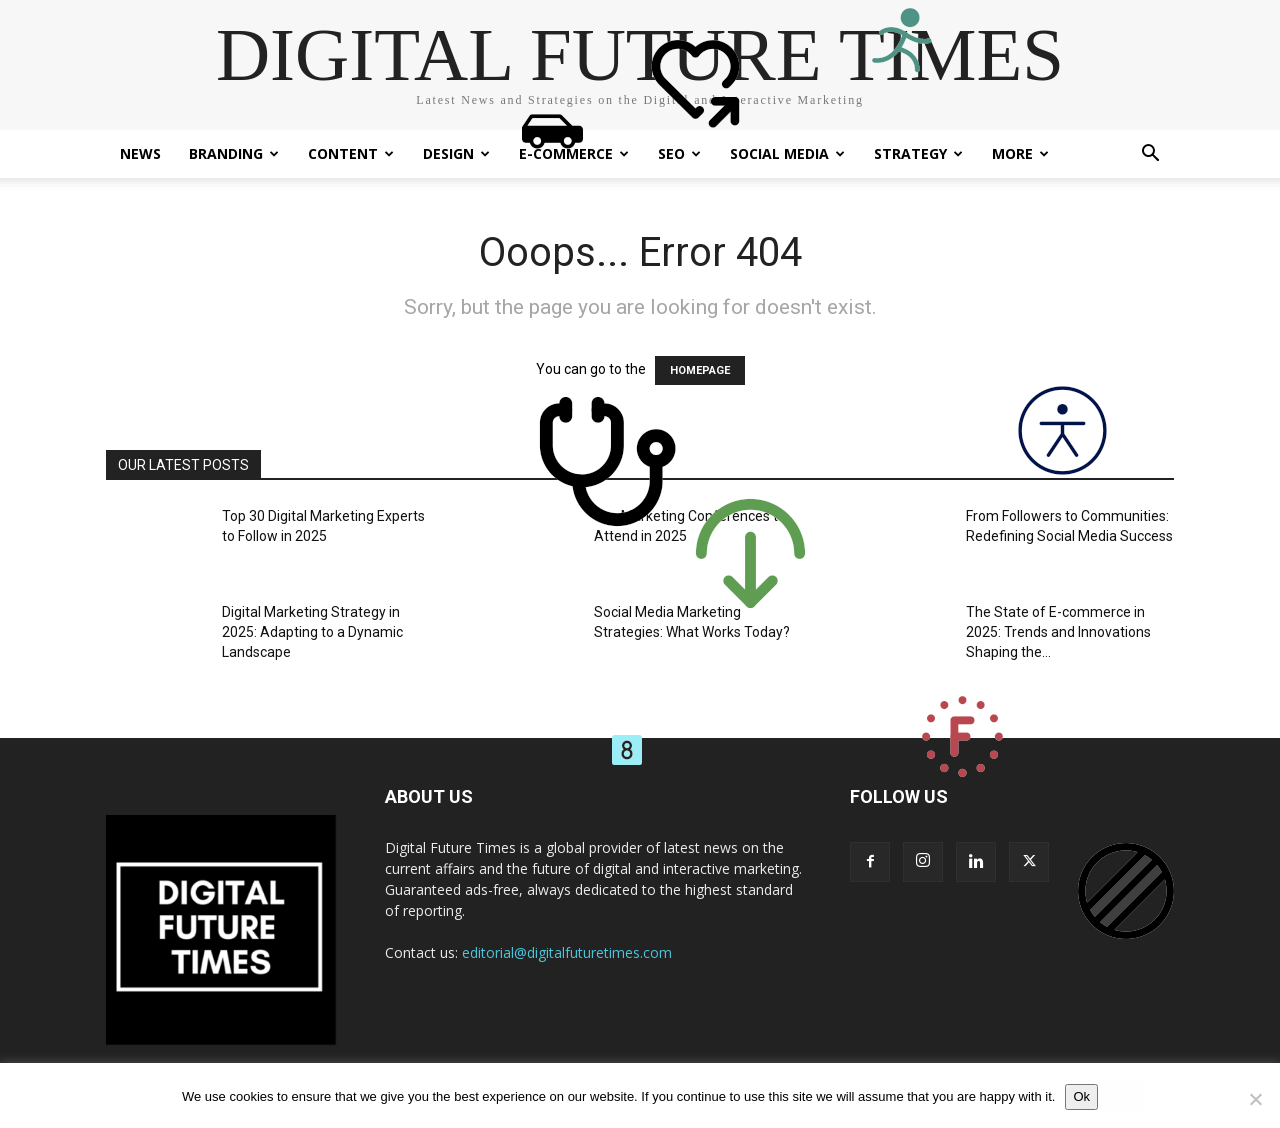 This screenshot has height=1128, width=1280. I want to click on indicates item number eight in a list or sequence, so click(627, 750).